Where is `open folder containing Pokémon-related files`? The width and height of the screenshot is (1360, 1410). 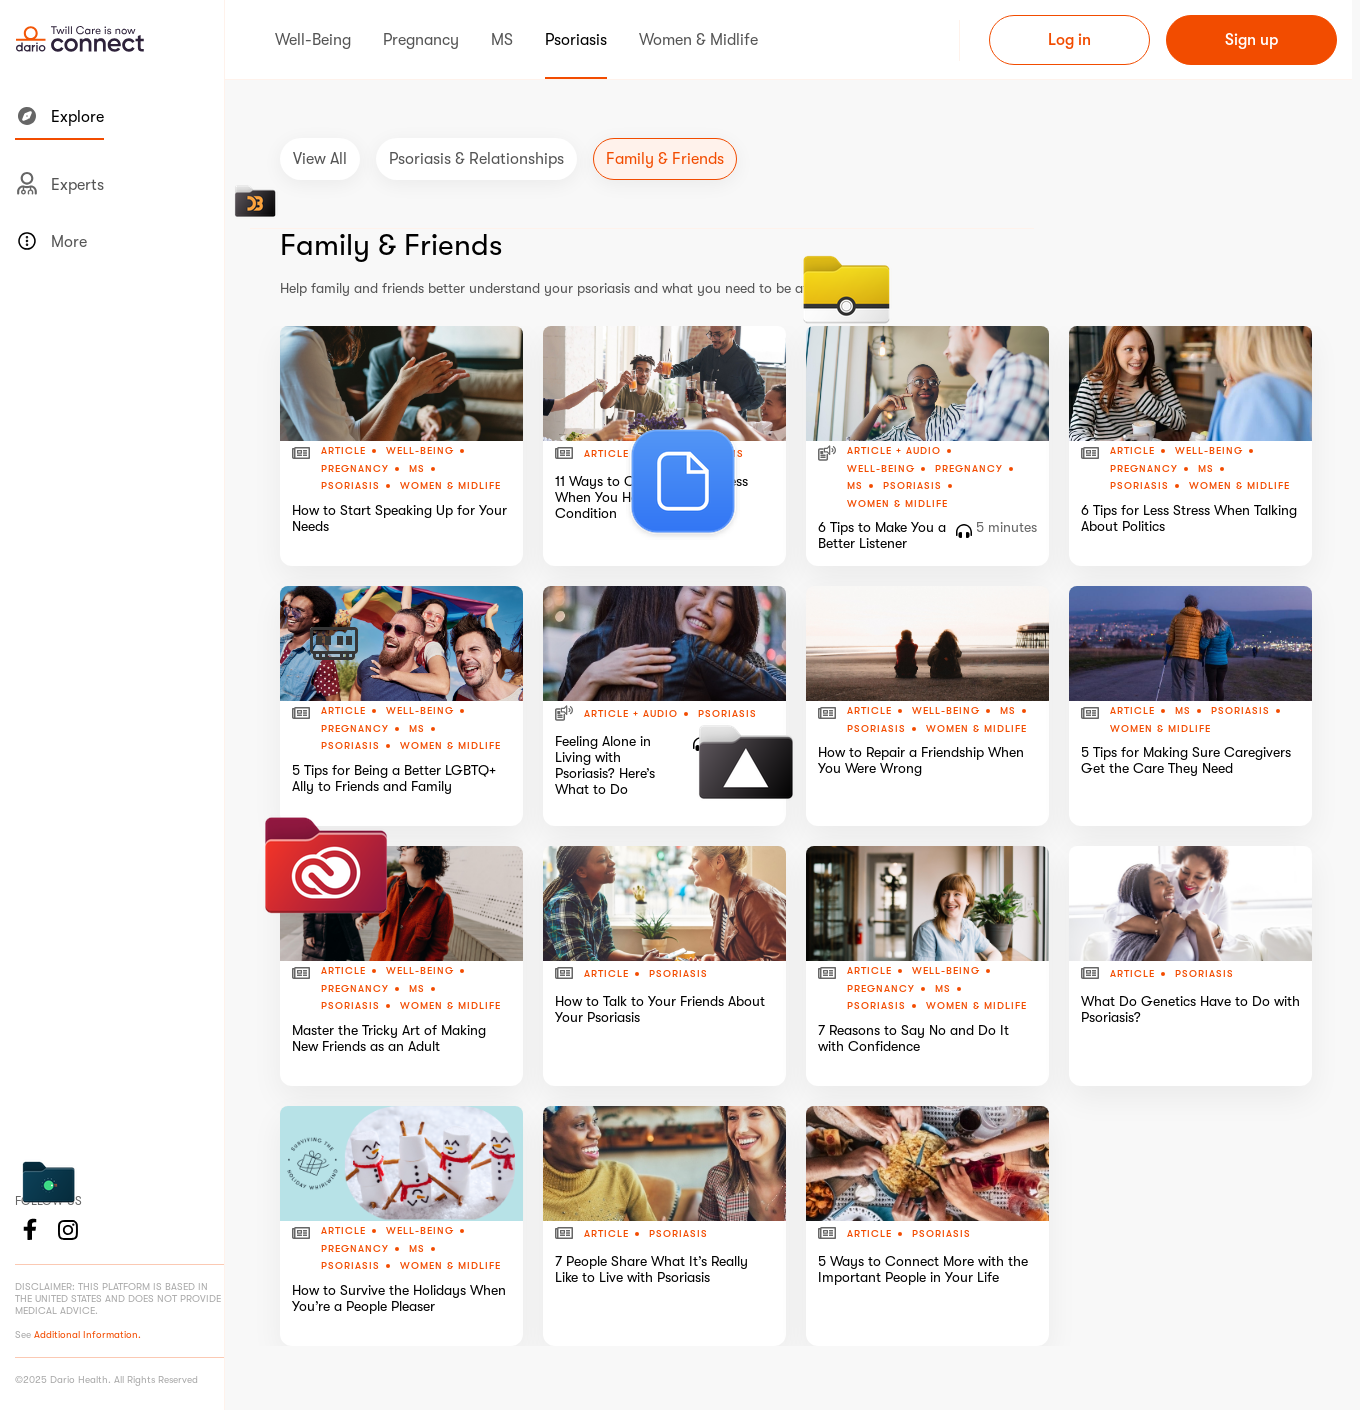
open folder containing Pokémon-related files is located at coordinates (846, 292).